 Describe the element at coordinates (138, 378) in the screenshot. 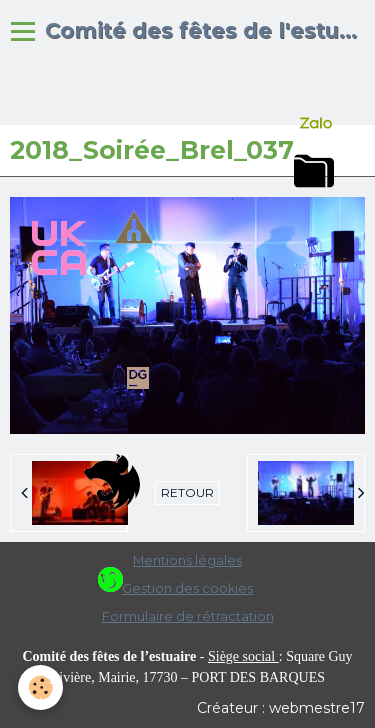

I see `open datagrip database IDE` at that location.